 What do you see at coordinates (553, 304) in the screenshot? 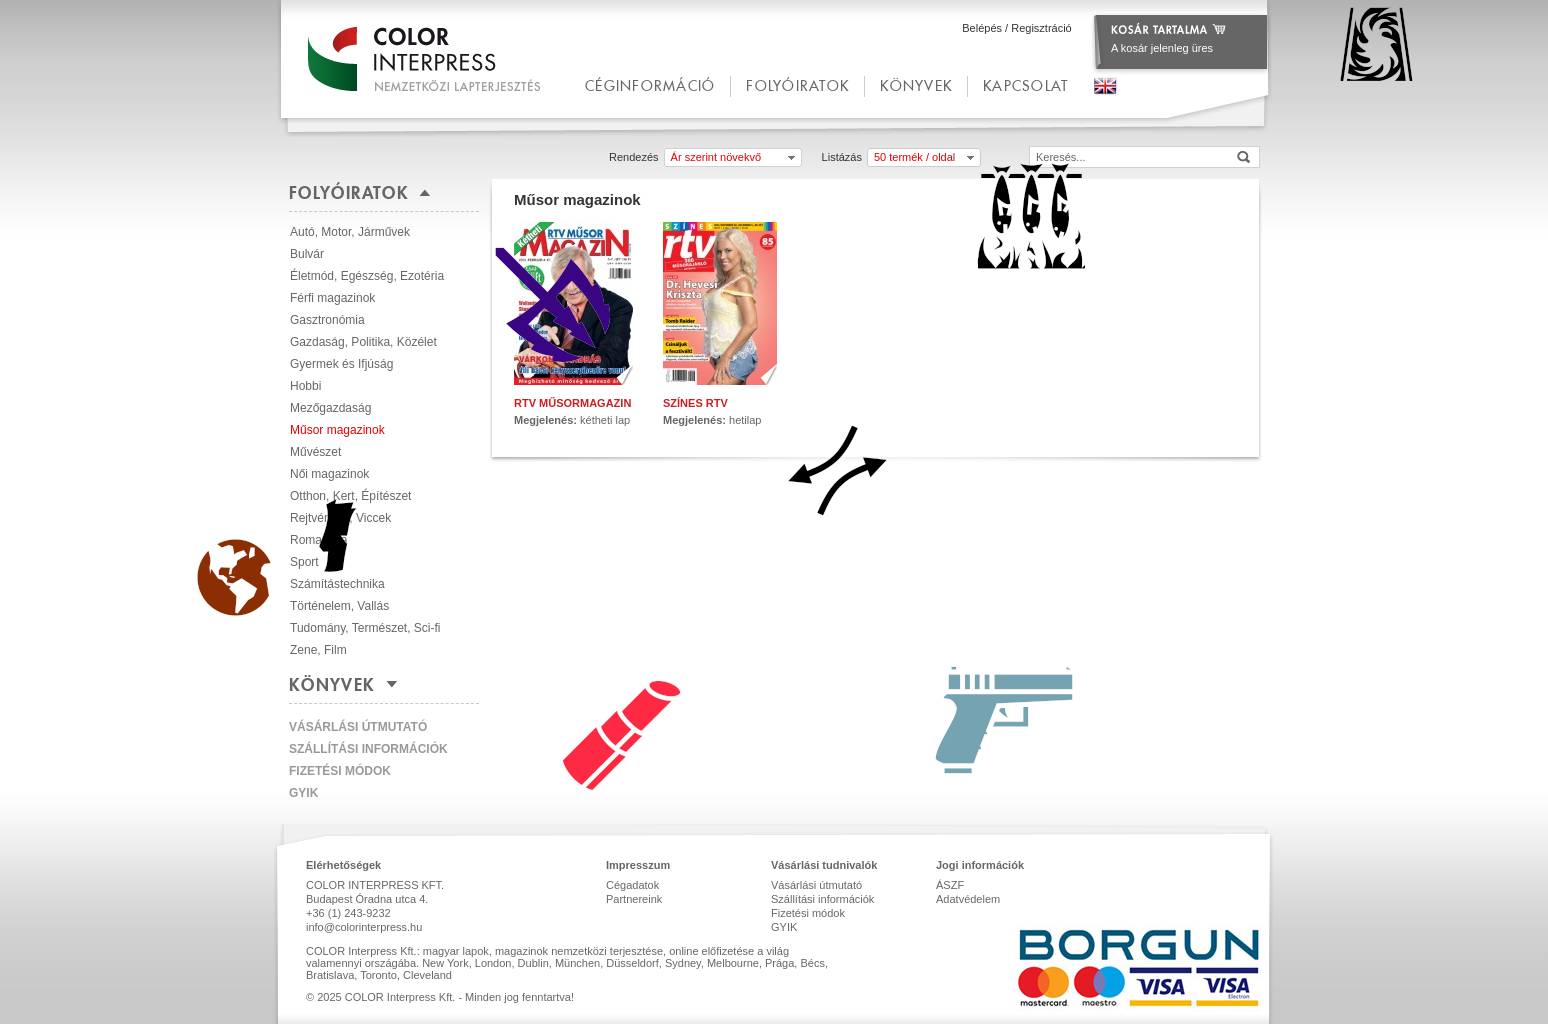
I see `select harpoon or trident weapon` at bounding box center [553, 304].